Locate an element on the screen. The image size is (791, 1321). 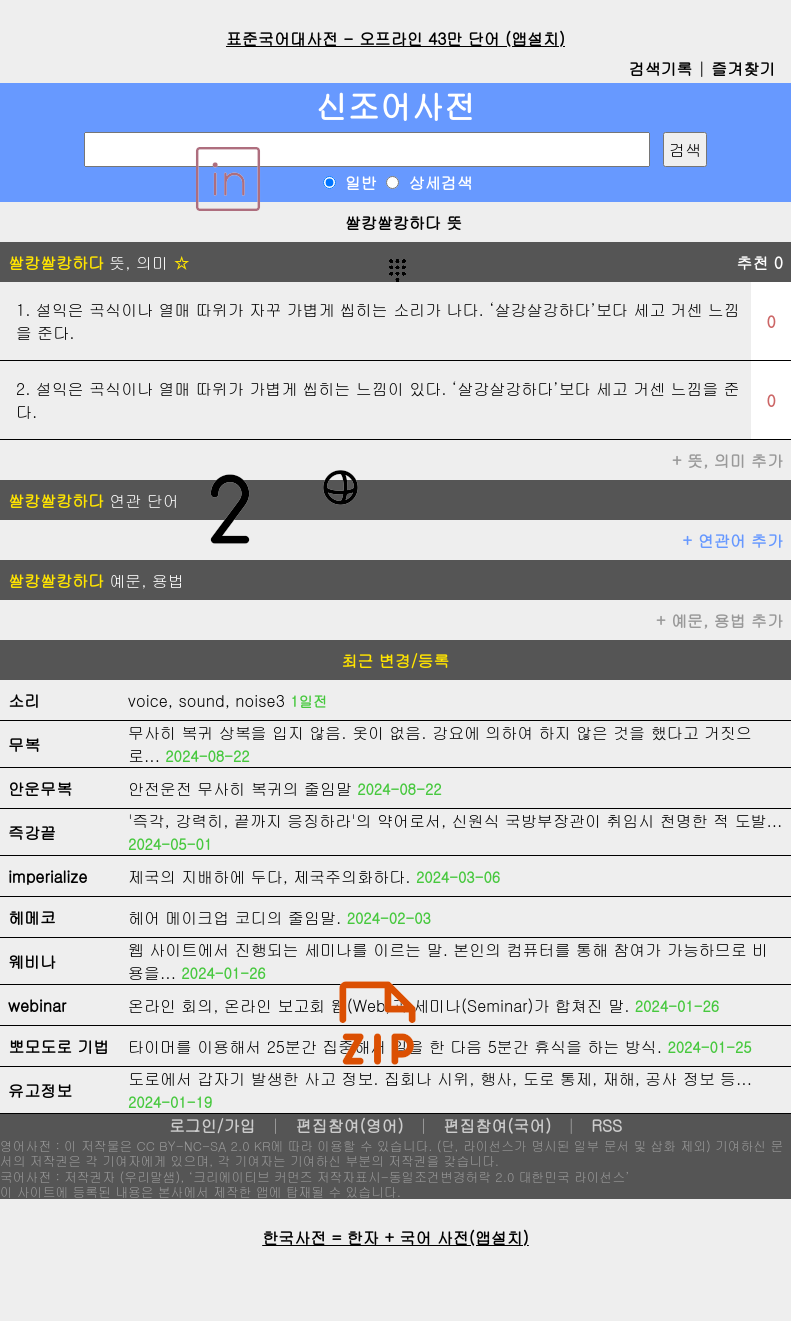
open the phone dialpad is located at coordinates (397, 270).